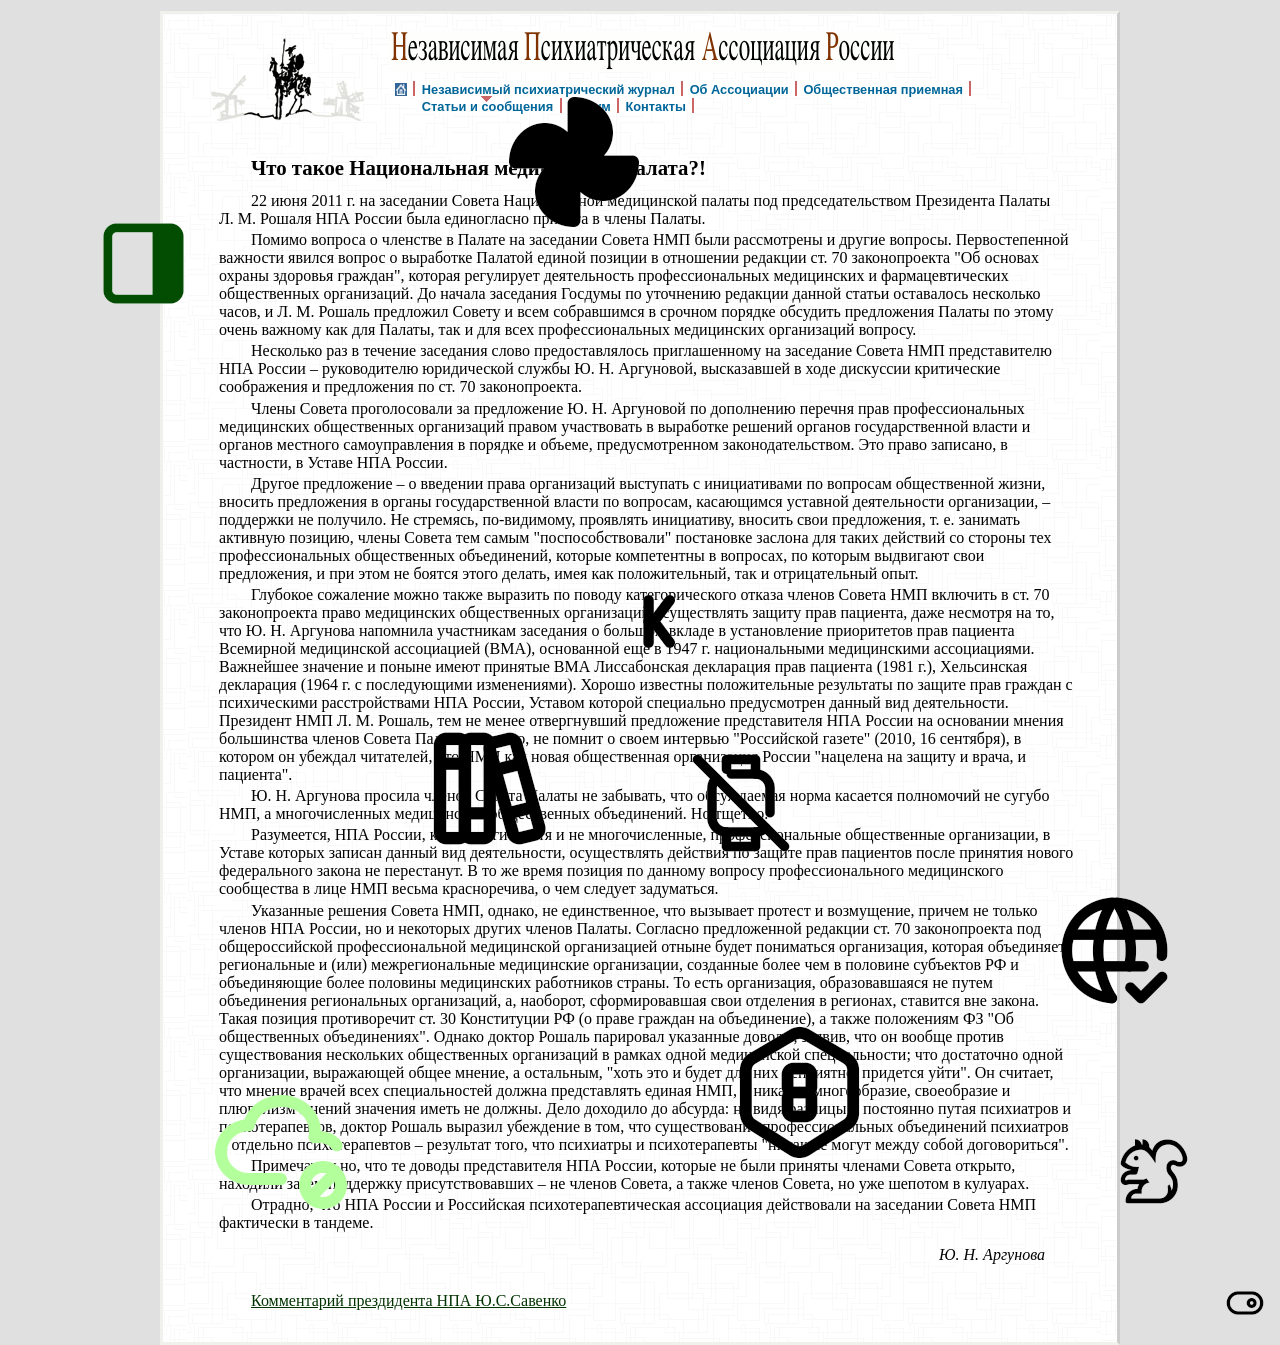 This screenshot has width=1280, height=1345. What do you see at coordinates (1154, 1170) in the screenshot?
I see `access squirrel version control settings` at bounding box center [1154, 1170].